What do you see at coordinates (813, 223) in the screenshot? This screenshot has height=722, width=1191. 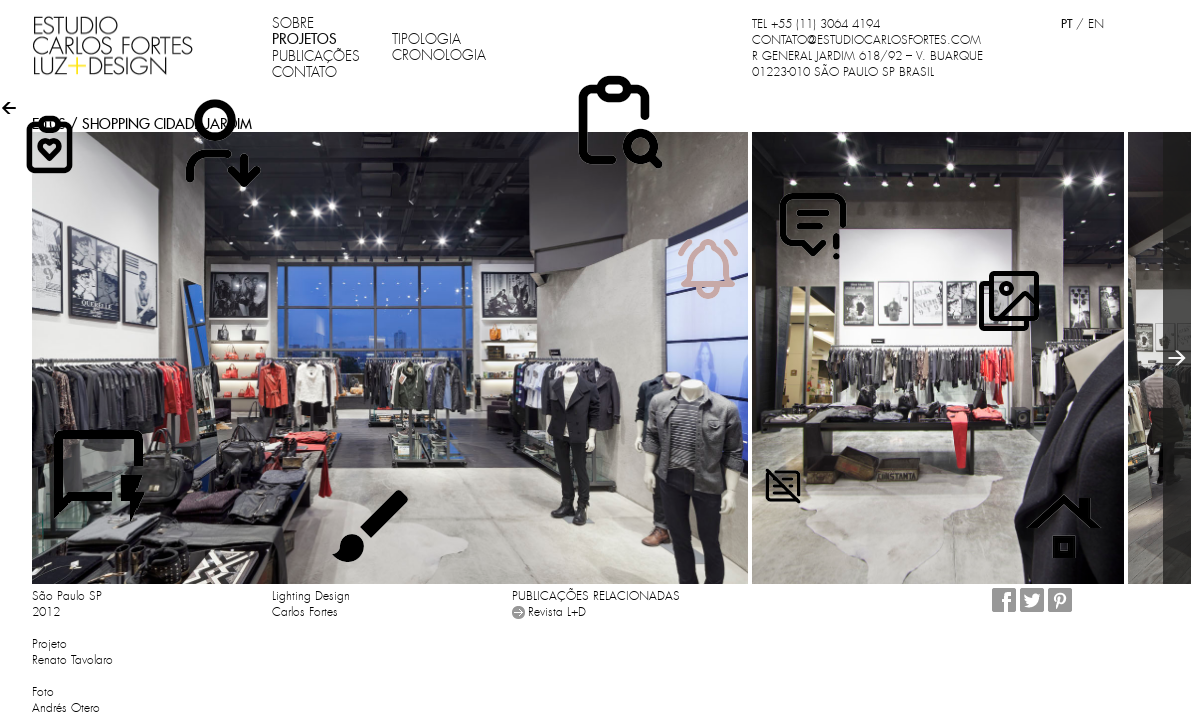 I see `message with urgent or important alert` at bounding box center [813, 223].